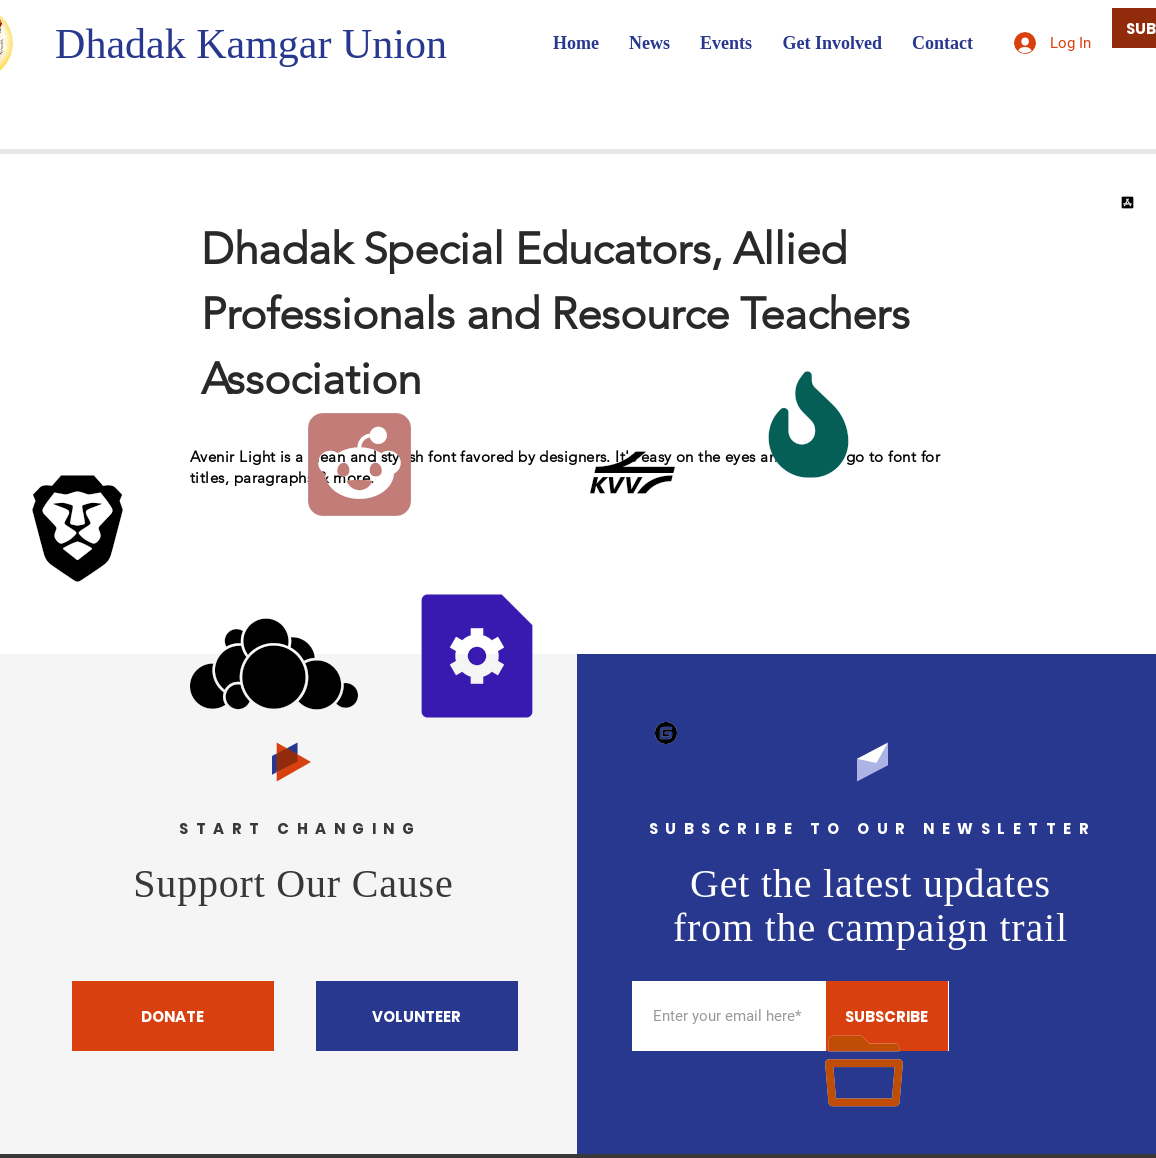 The image size is (1156, 1158). What do you see at coordinates (864, 1071) in the screenshot?
I see `open folder to view files` at bounding box center [864, 1071].